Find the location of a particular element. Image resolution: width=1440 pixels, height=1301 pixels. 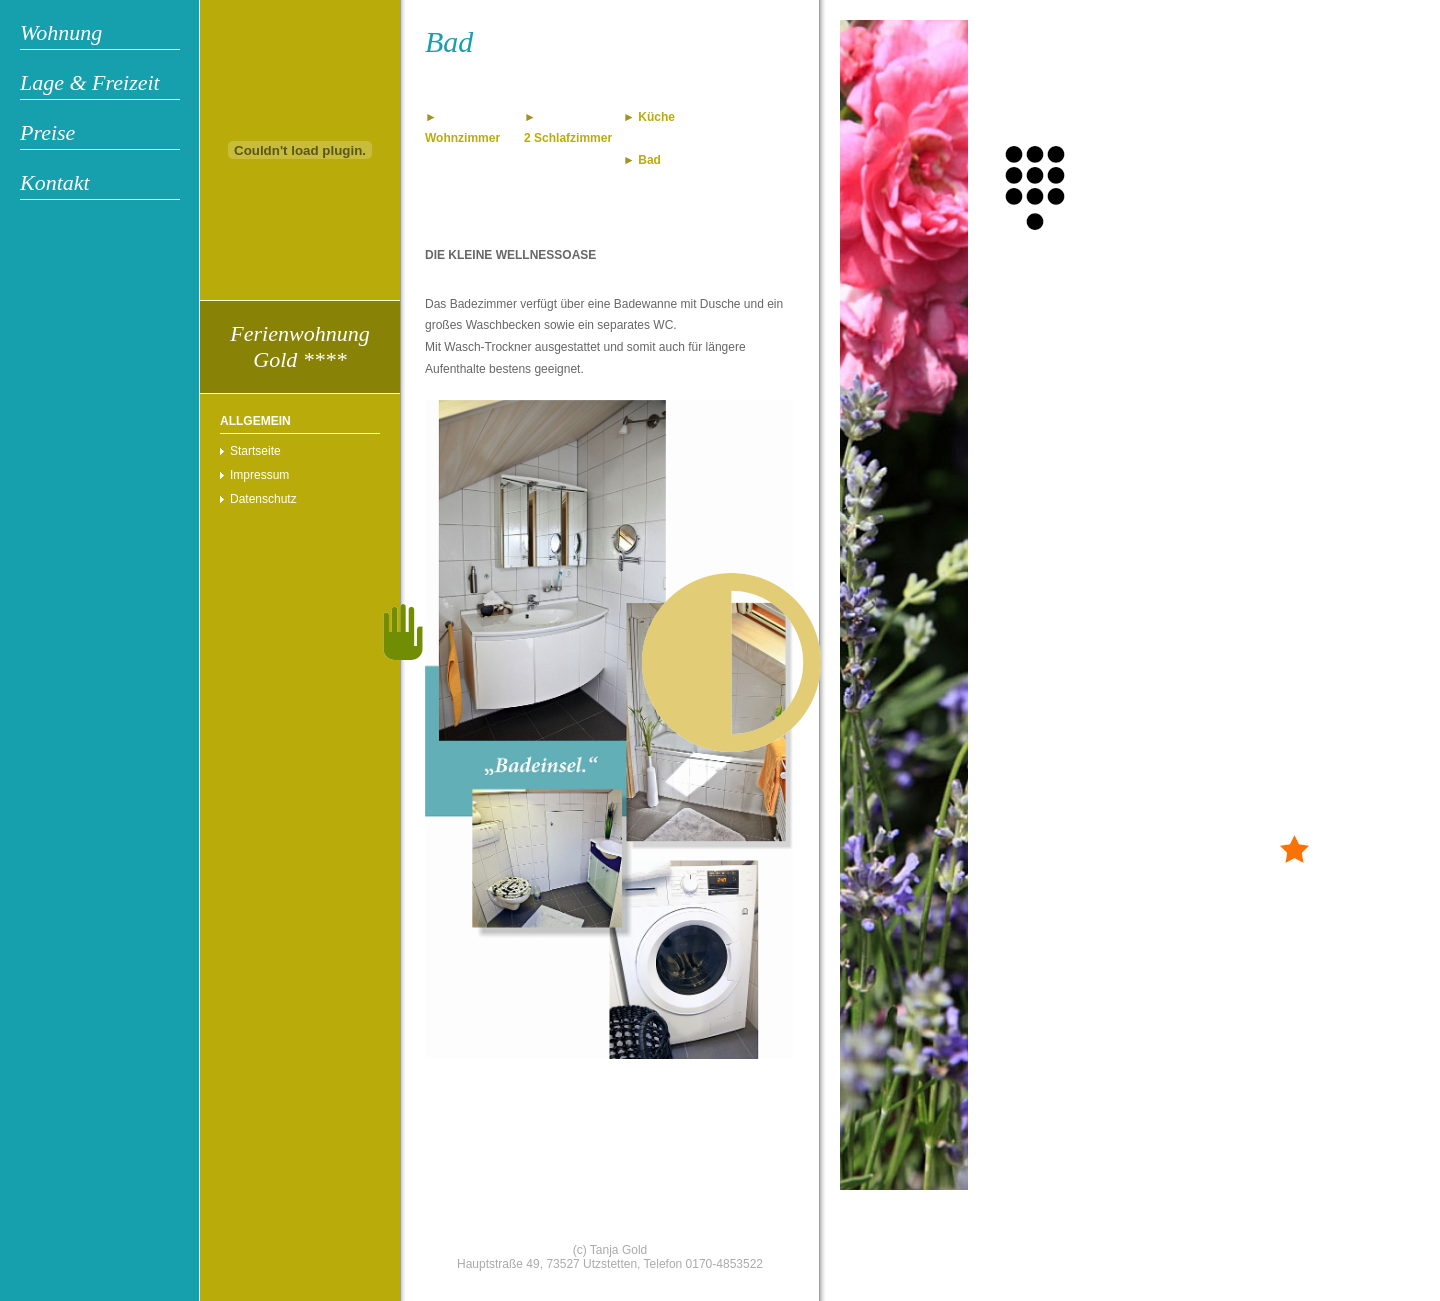

open the phone dial pad is located at coordinates (1035, 188).